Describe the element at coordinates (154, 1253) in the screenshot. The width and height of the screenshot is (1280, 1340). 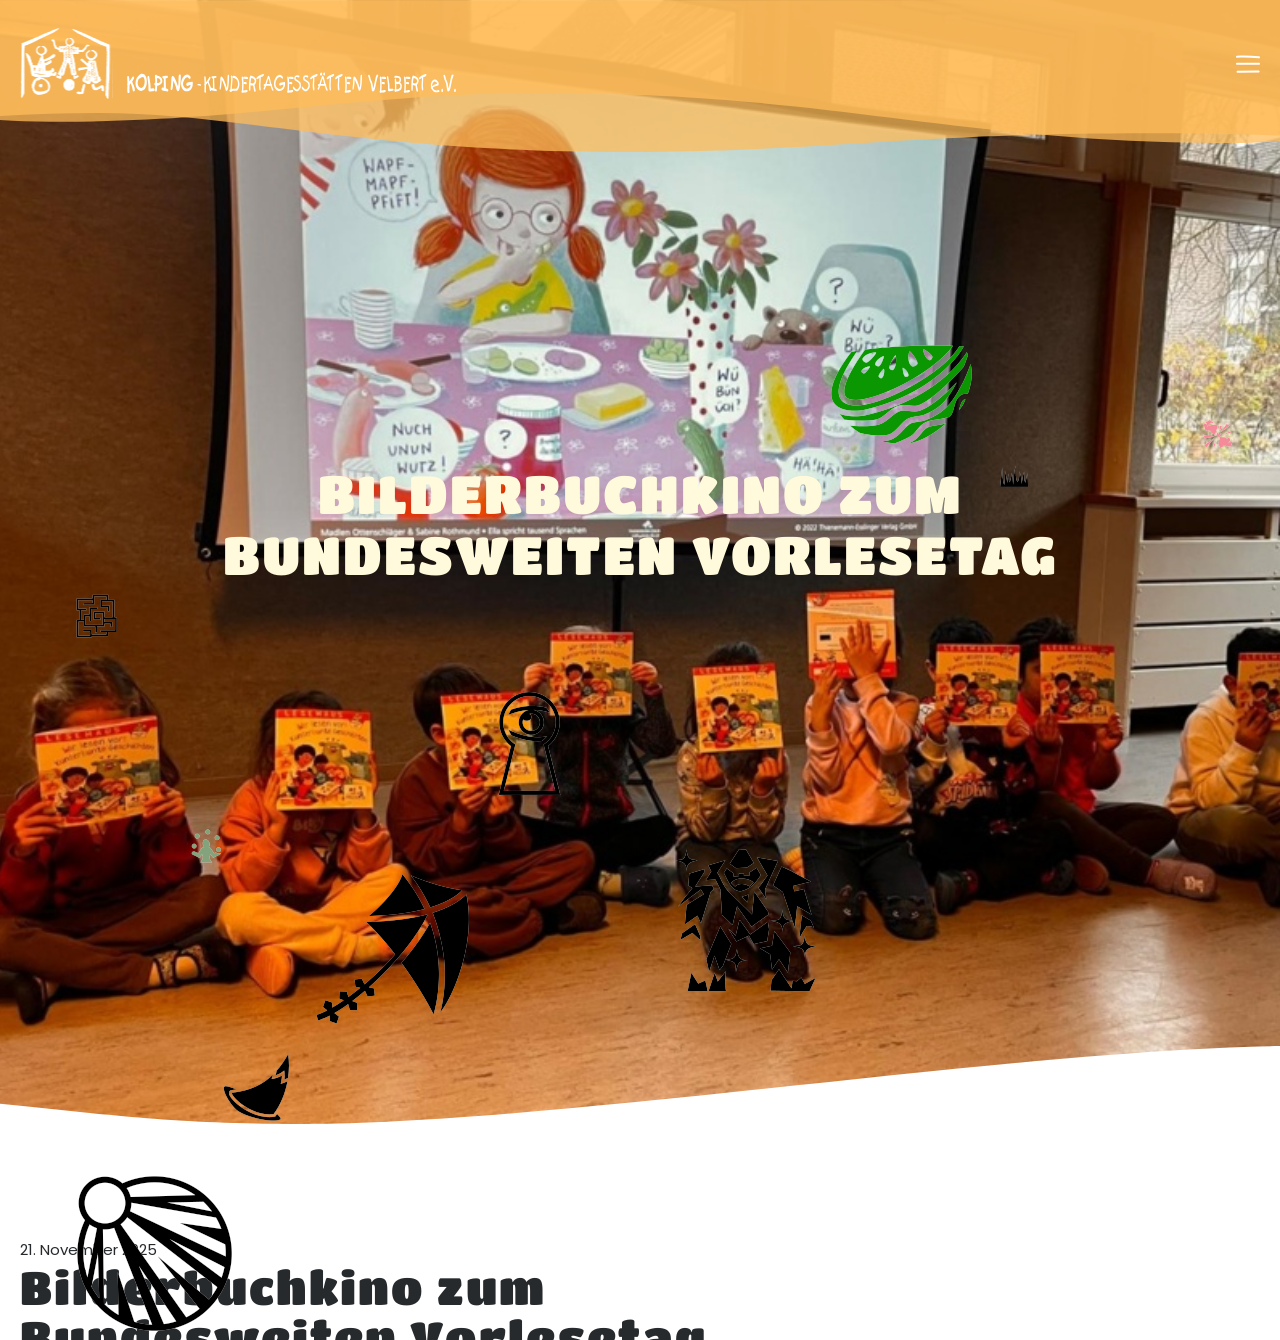
I see `extract resources or energy in a game` at that location.